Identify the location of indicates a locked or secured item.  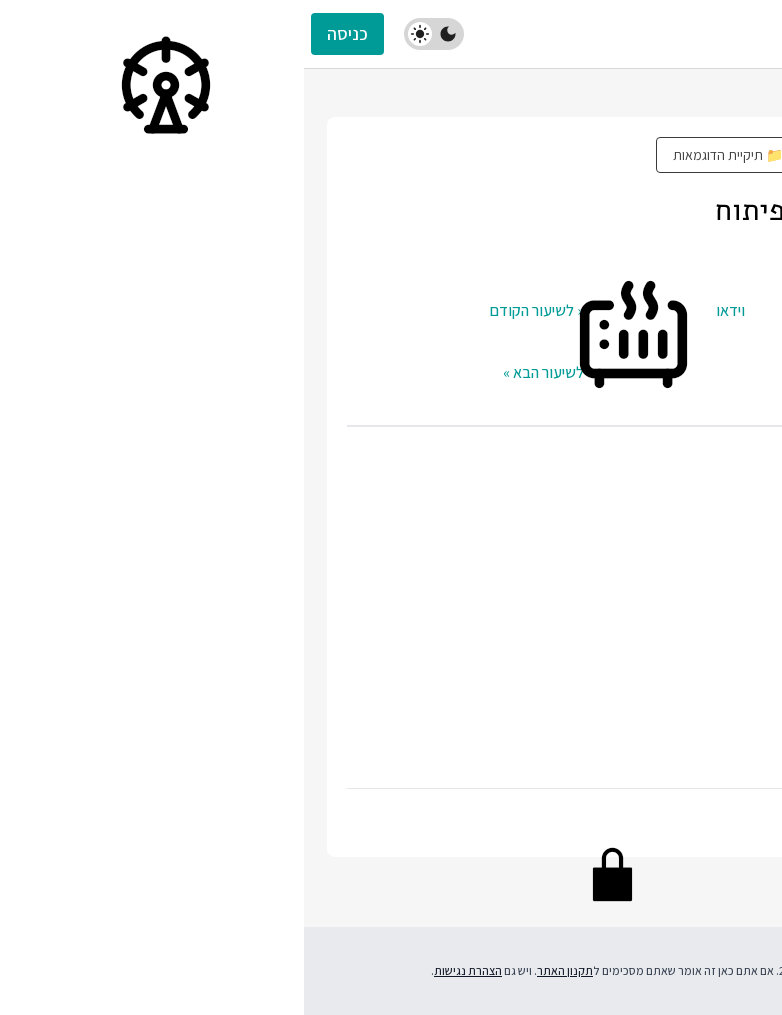
(612, 874).